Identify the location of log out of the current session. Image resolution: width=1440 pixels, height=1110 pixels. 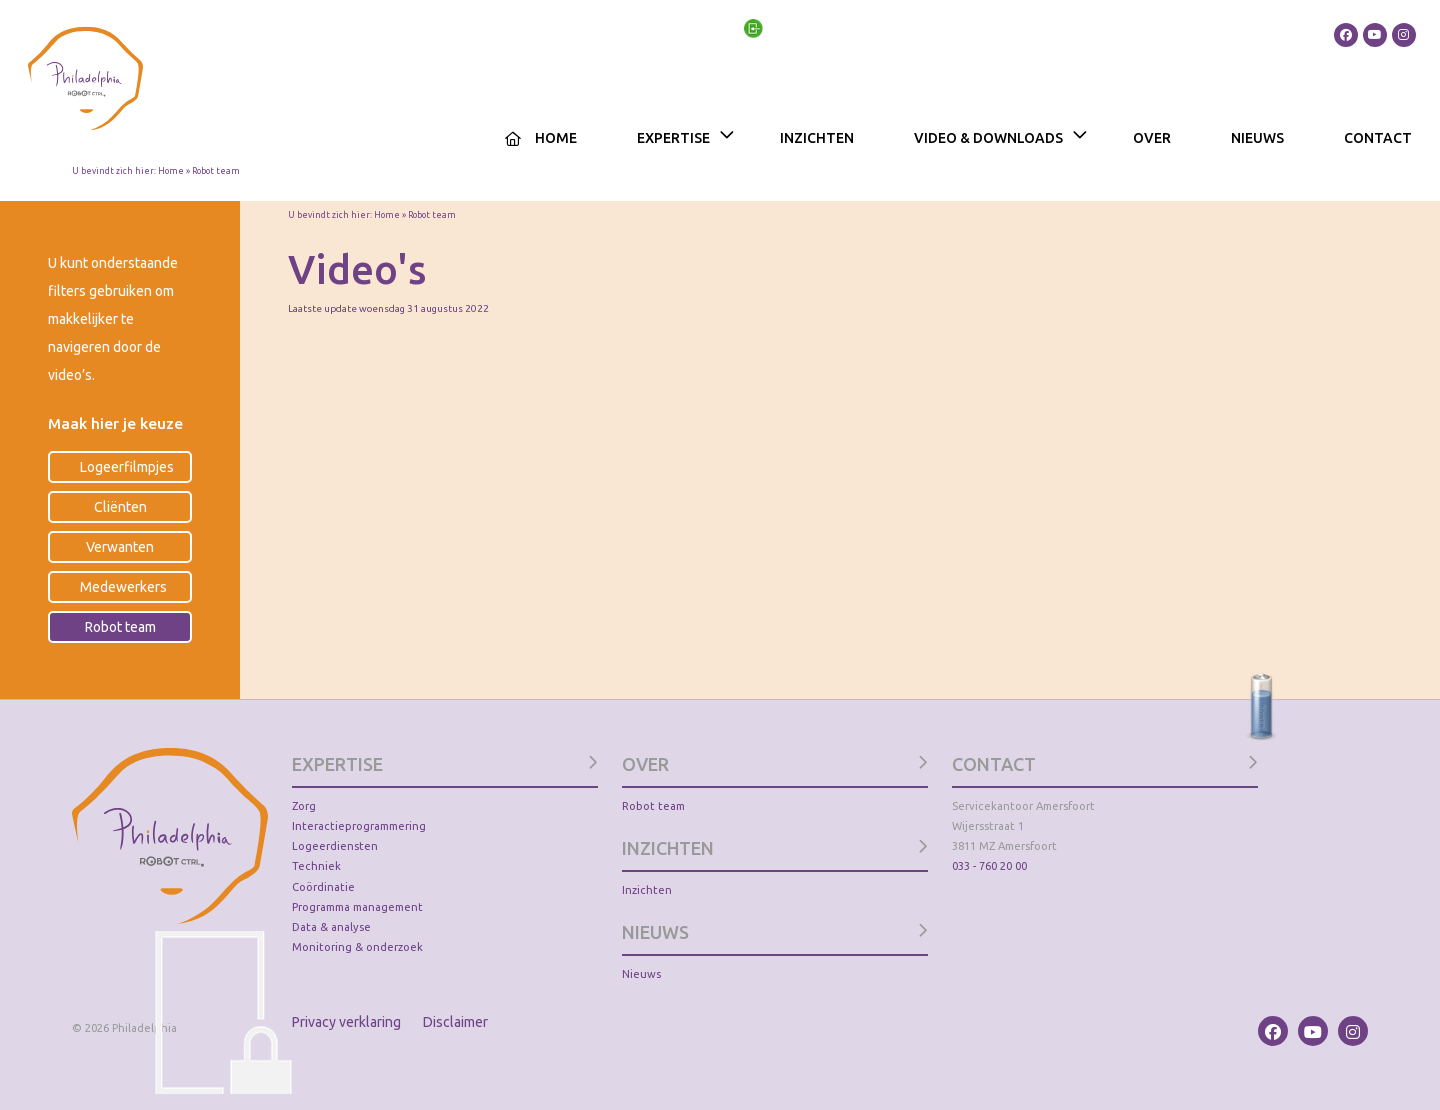
(753, 28).